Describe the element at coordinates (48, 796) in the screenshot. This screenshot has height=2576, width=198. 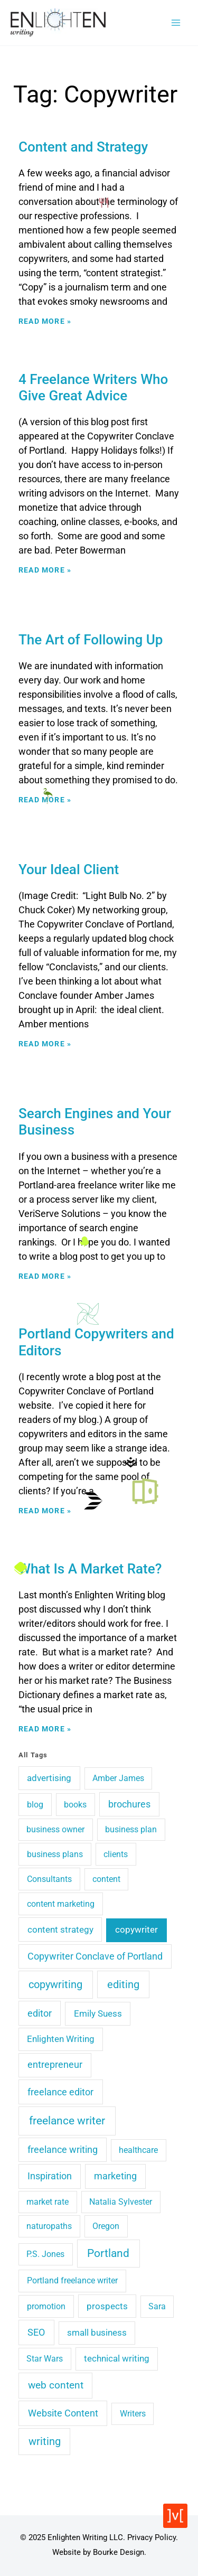
I see `Silver Airways airline logo` at that location.